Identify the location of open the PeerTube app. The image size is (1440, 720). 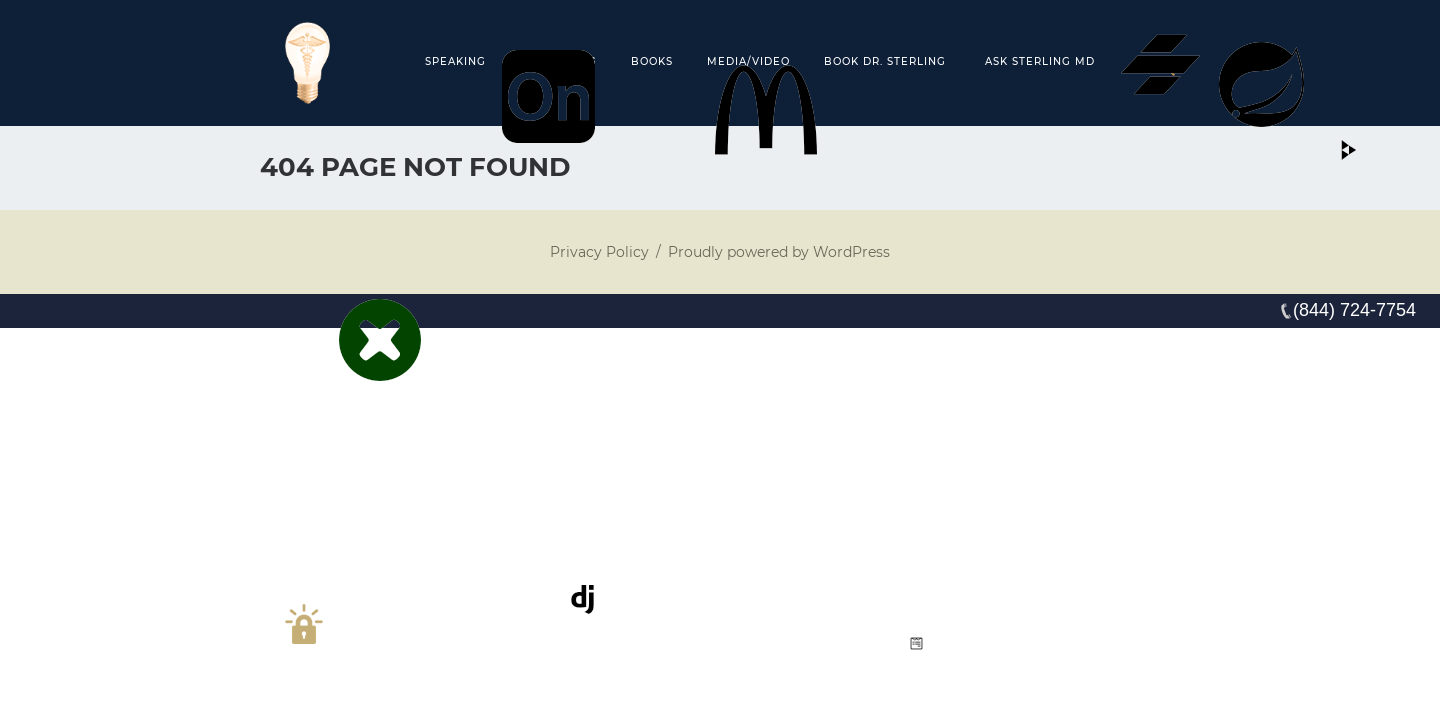
(1349, 150).